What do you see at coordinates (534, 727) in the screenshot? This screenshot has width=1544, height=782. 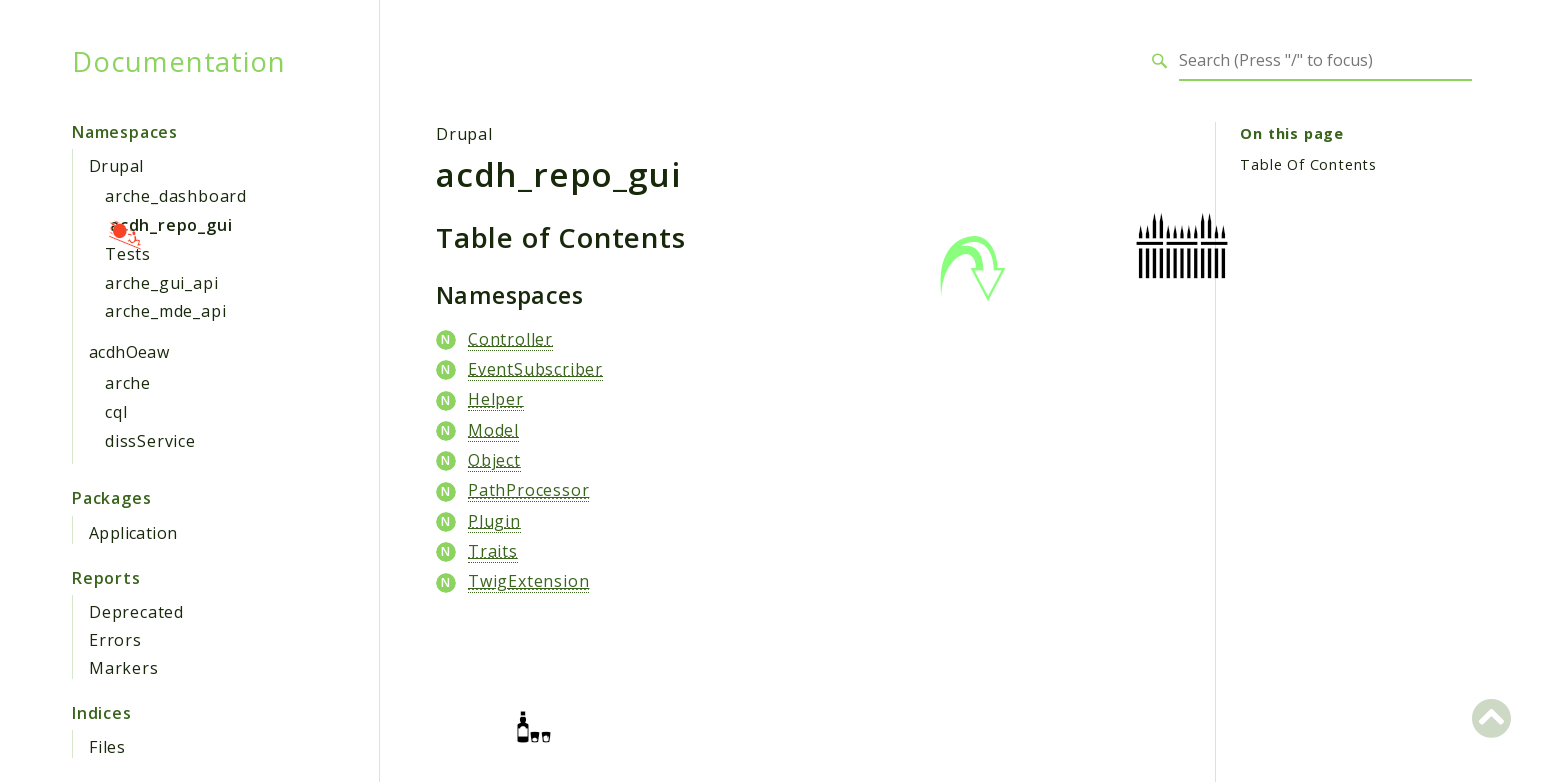 I see `browse alcoholic beverages or bar menu` at bounding box center [534, 727].